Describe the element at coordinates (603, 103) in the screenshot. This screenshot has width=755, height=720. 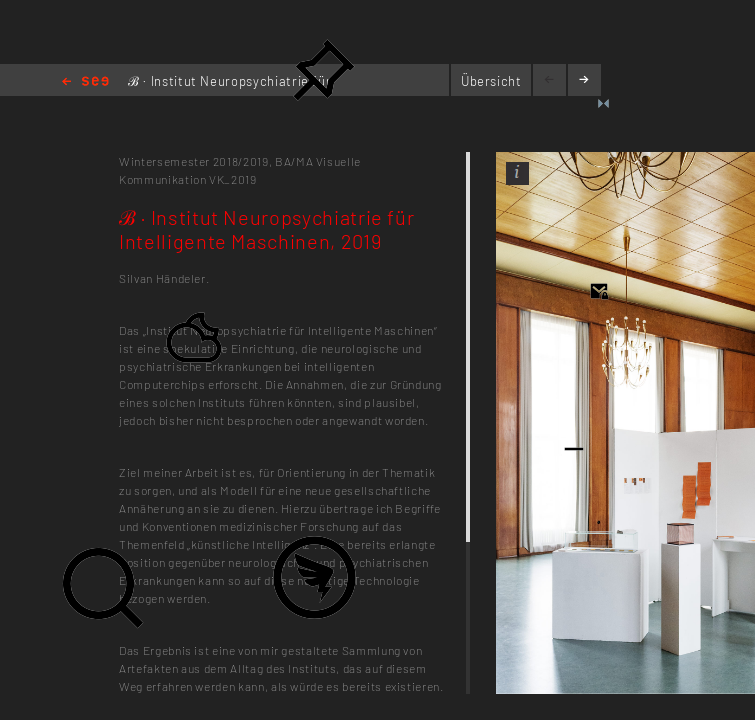
I see `collapse or contract a panel horizontally` at that location.